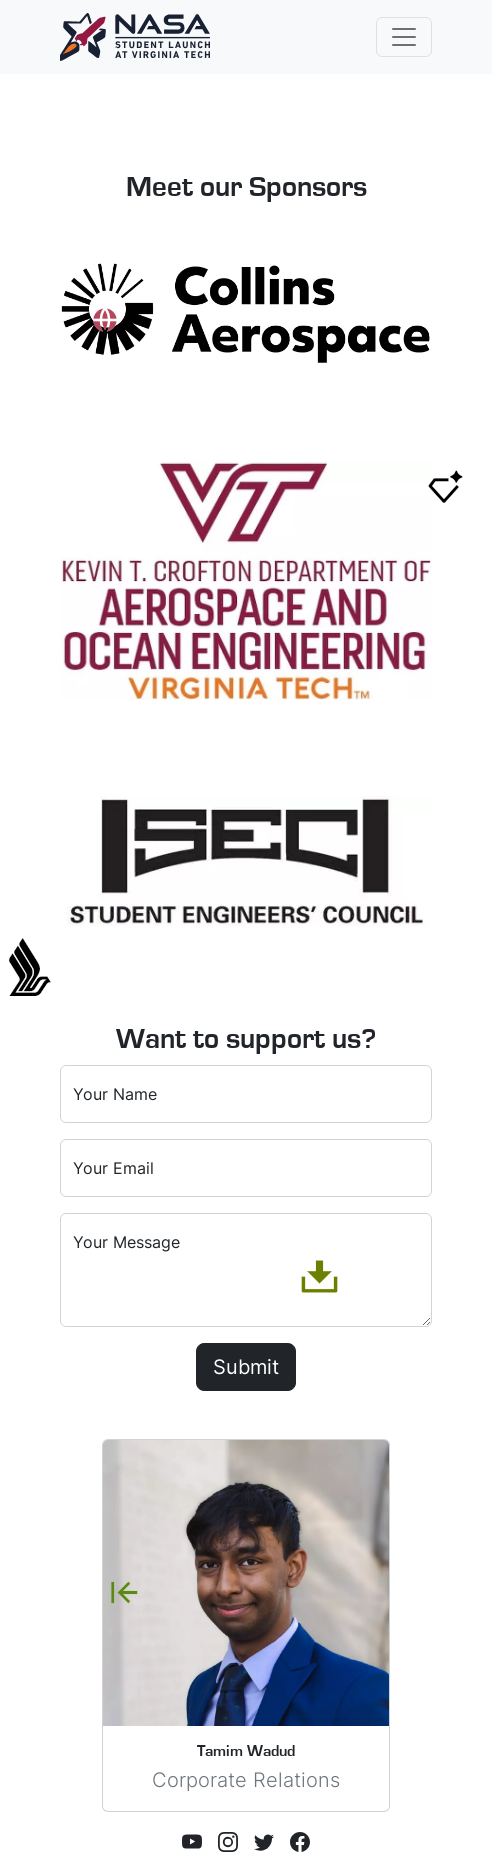 This screenshot has height=1868, width=492. What do you see at coordinates (319, 1276) in the screenshot?
I see `download a file or document` at bounding box center [319, 1276].